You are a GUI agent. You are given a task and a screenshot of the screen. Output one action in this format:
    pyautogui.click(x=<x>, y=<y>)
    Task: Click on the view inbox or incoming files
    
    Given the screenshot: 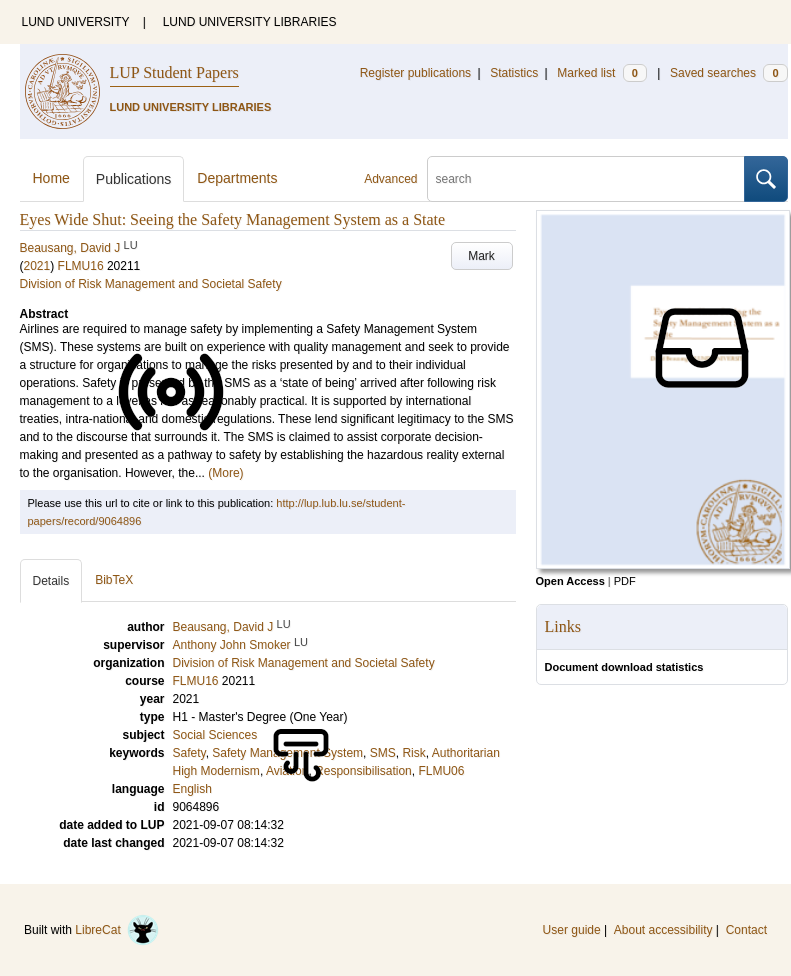 What is the action you would take?
    pyautogui.click(x=702, y=348)
    